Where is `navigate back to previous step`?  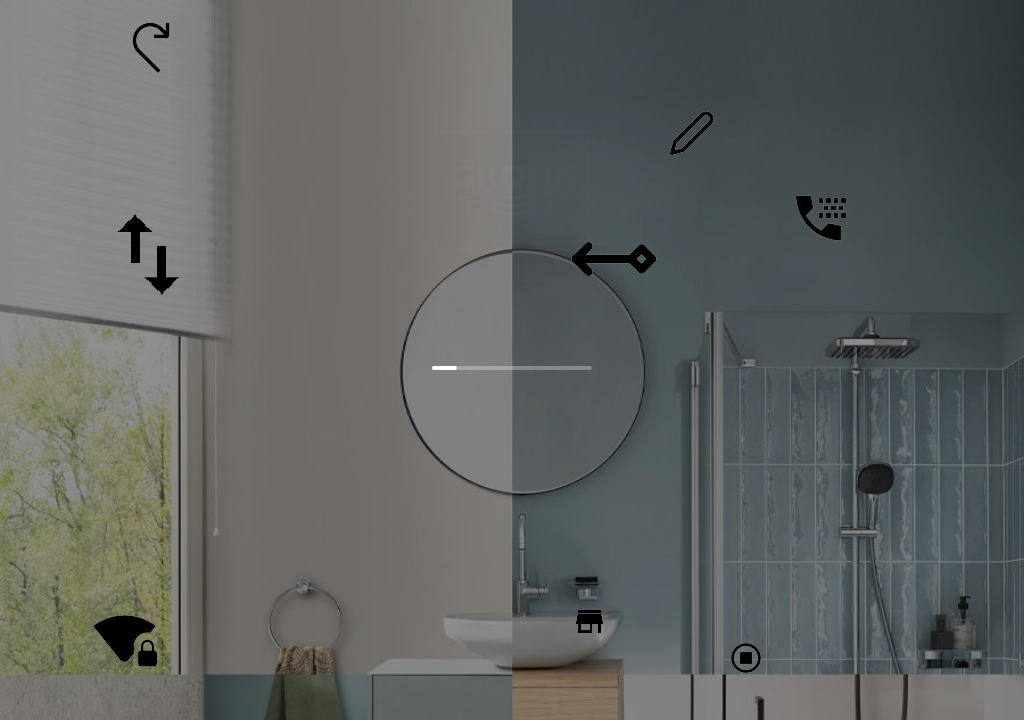 navigate back to previous step is located at coordinates (614, 259).